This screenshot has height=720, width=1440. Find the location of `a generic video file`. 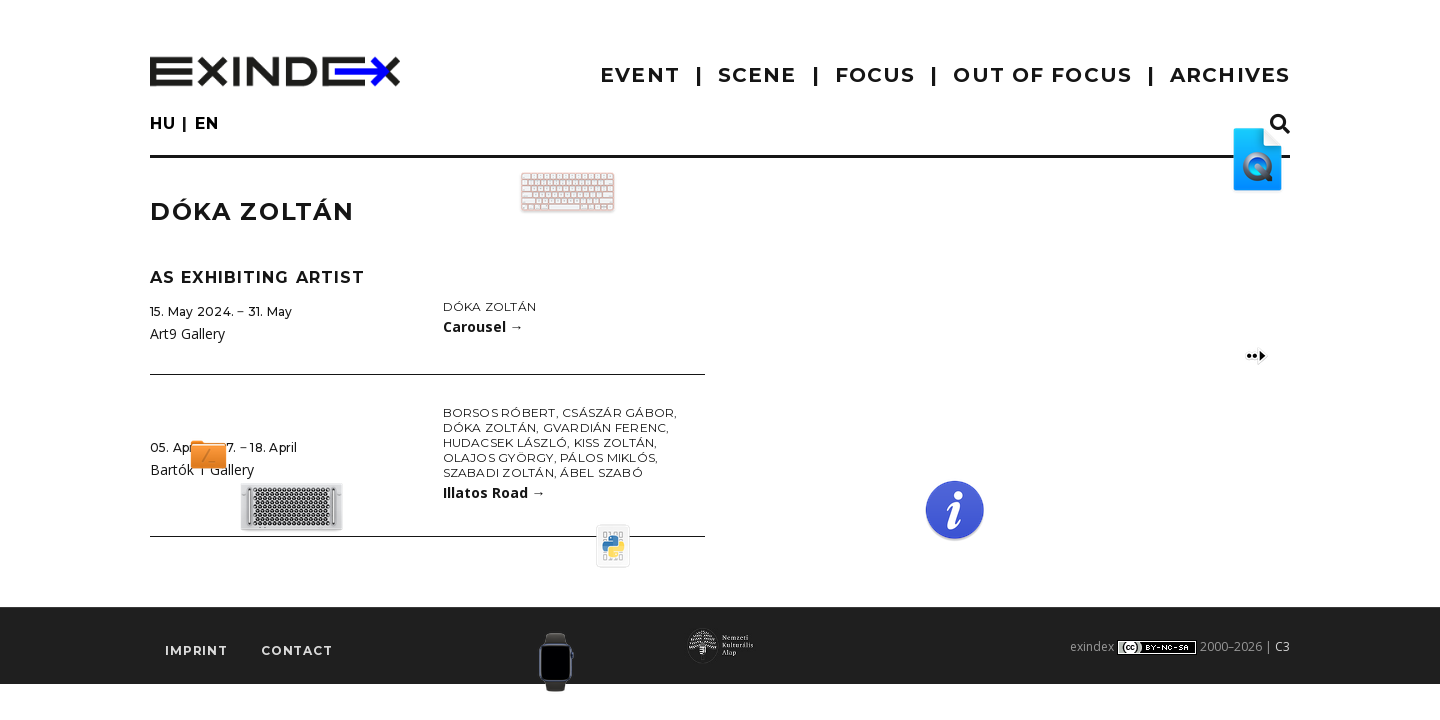

a generic video file is located at coordinates (1257, 160).